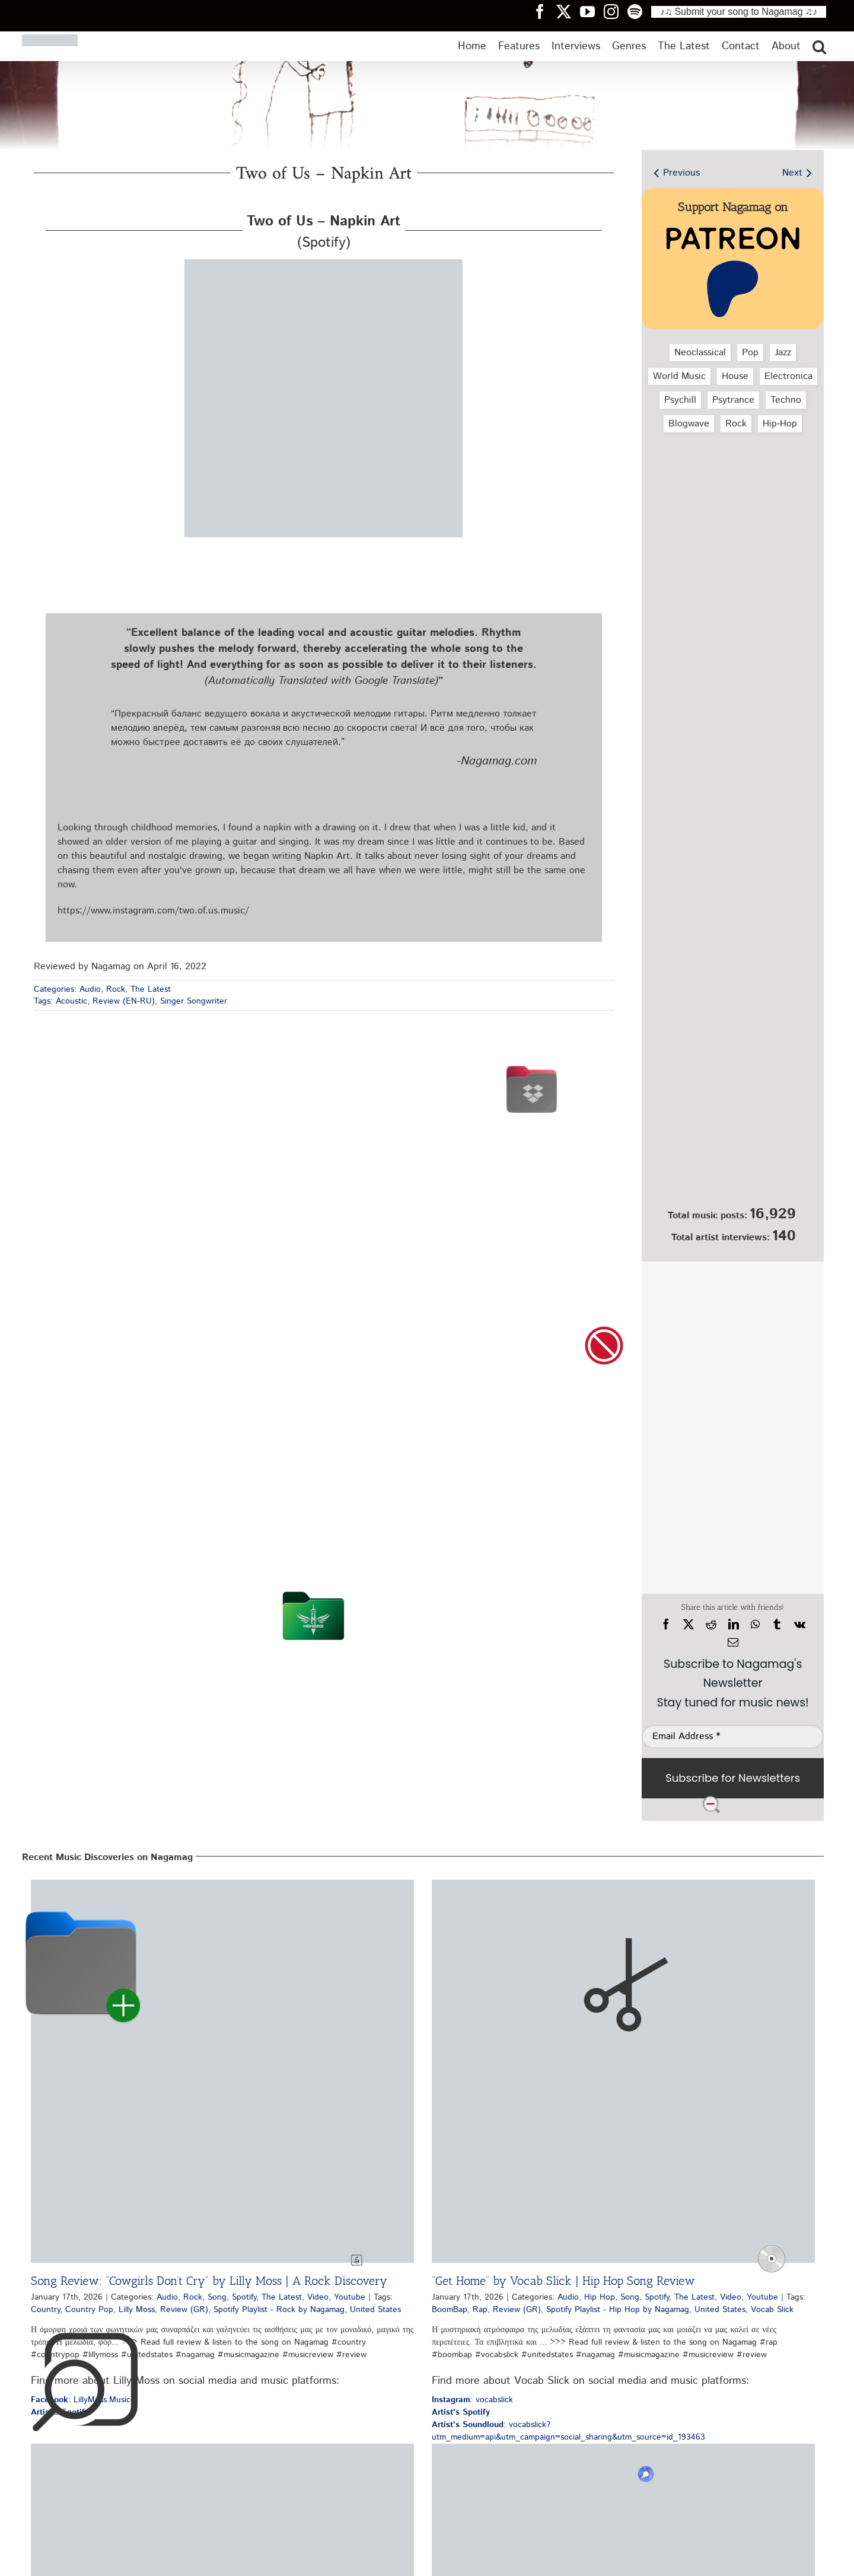 The width and height of the screenshot is (854, 2576). Describe the element at coordinates (772, 2259) in the screenshot. I see `audio CD device detected` at that location.